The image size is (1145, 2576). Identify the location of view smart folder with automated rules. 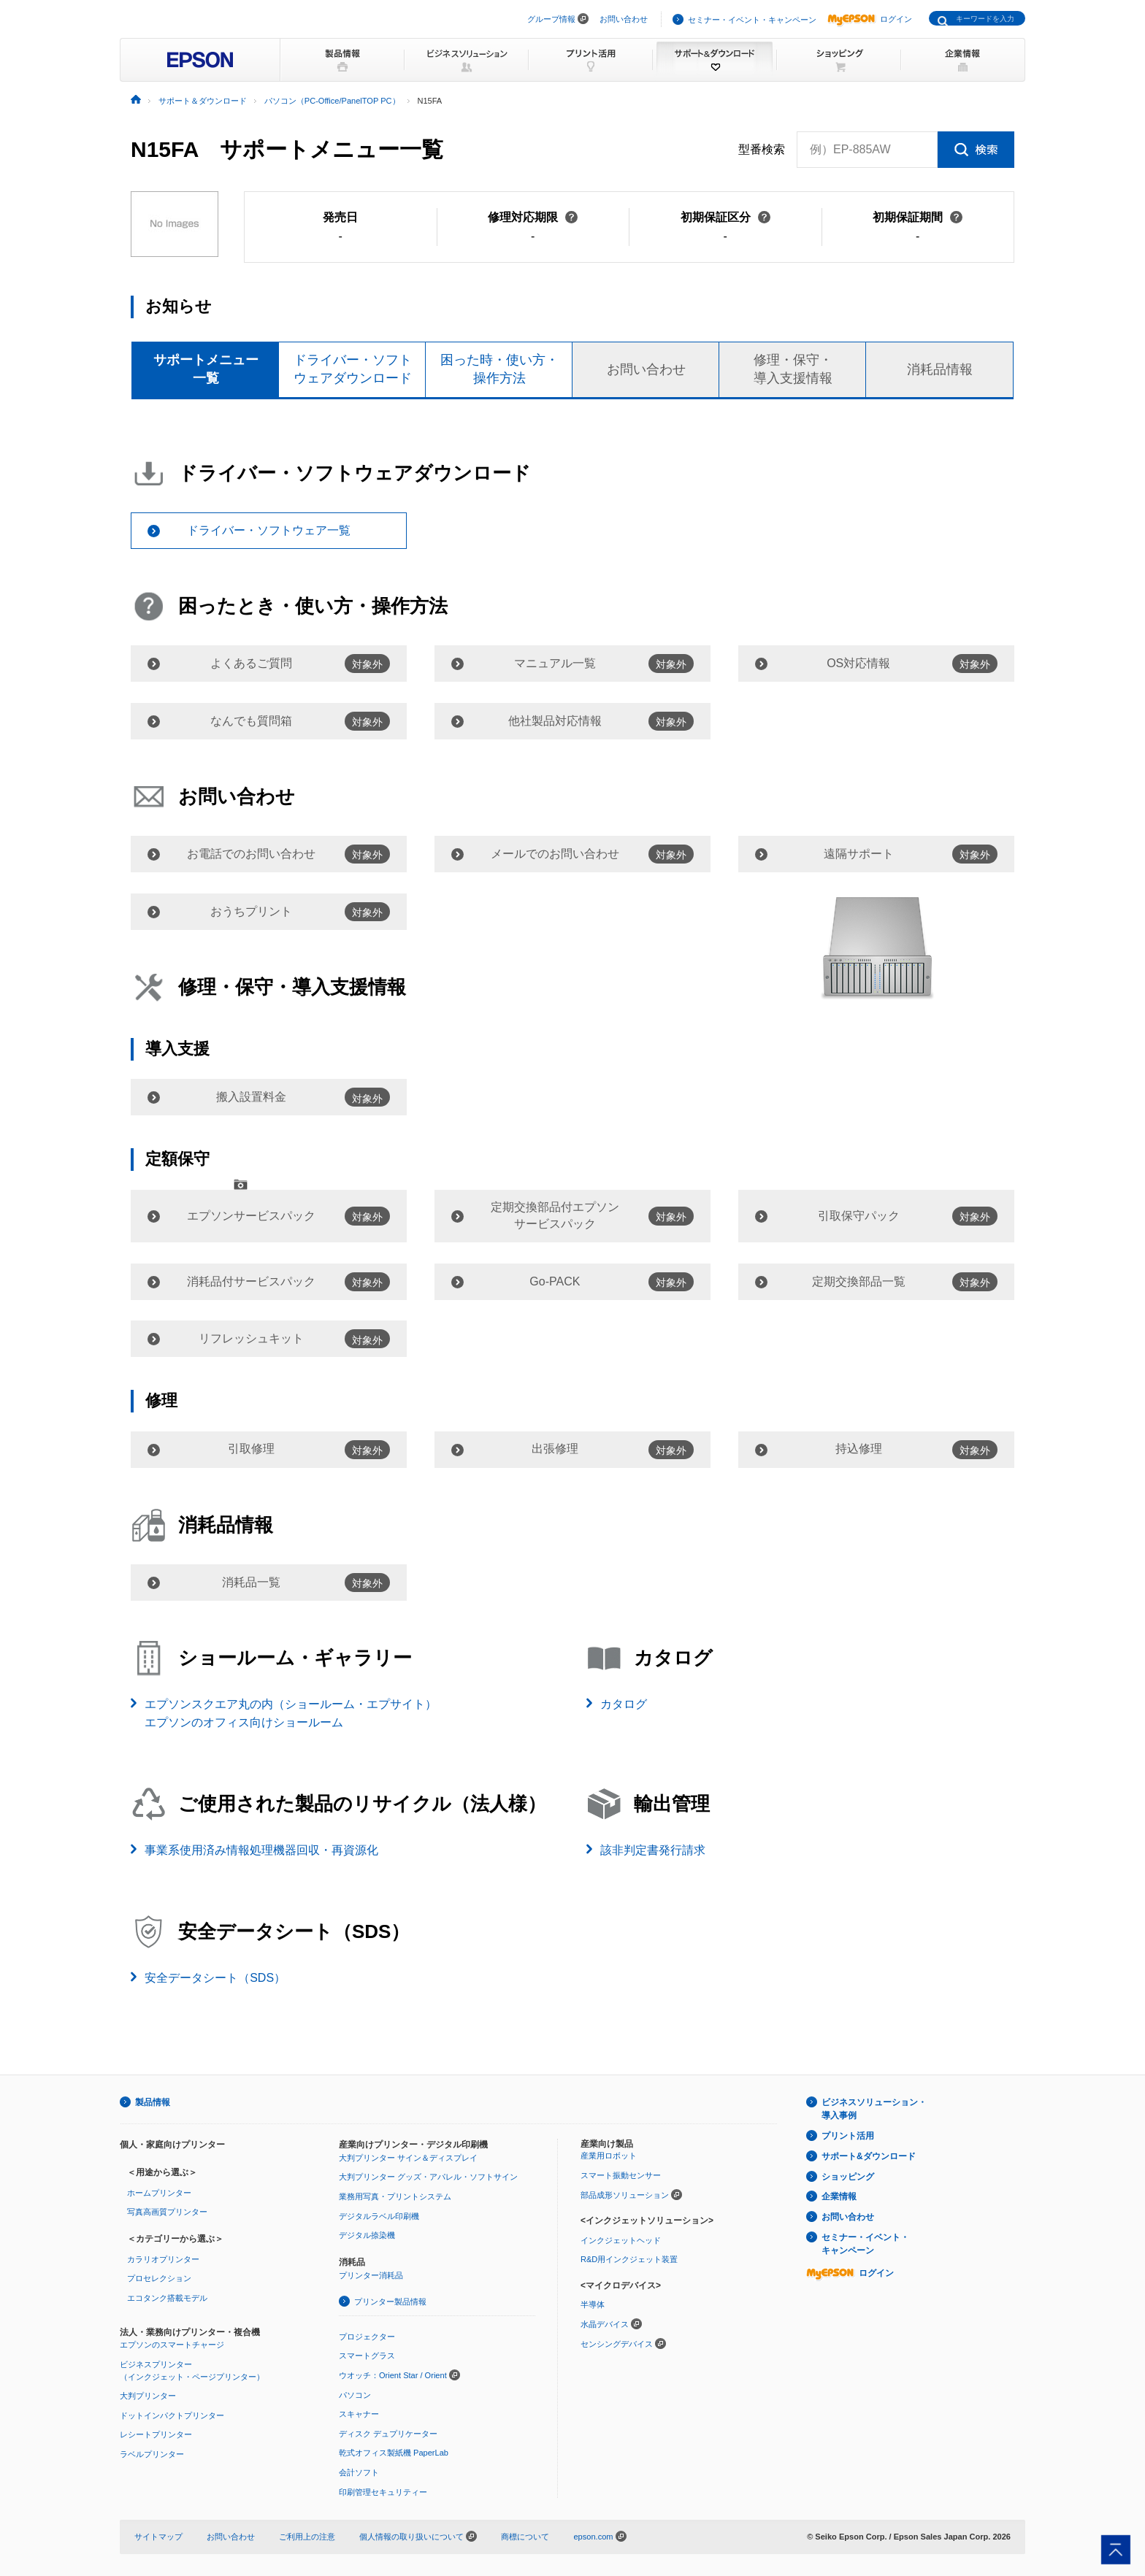
(240, 1184).